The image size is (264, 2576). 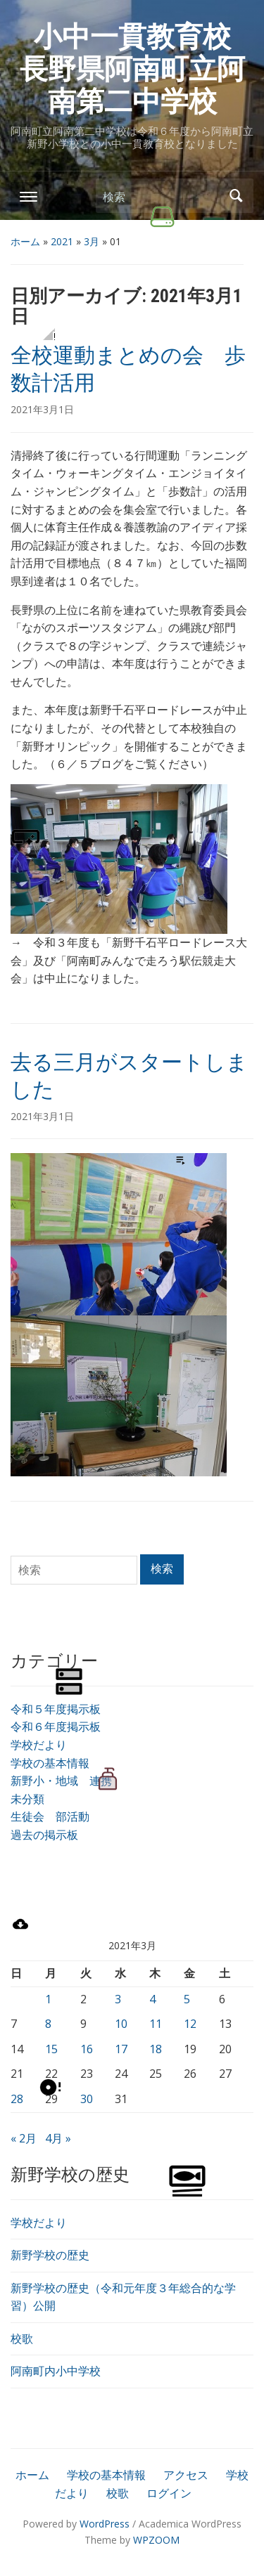 I want to click on indicates no cellular signal with no internet connection, so click(x=49, y=334).